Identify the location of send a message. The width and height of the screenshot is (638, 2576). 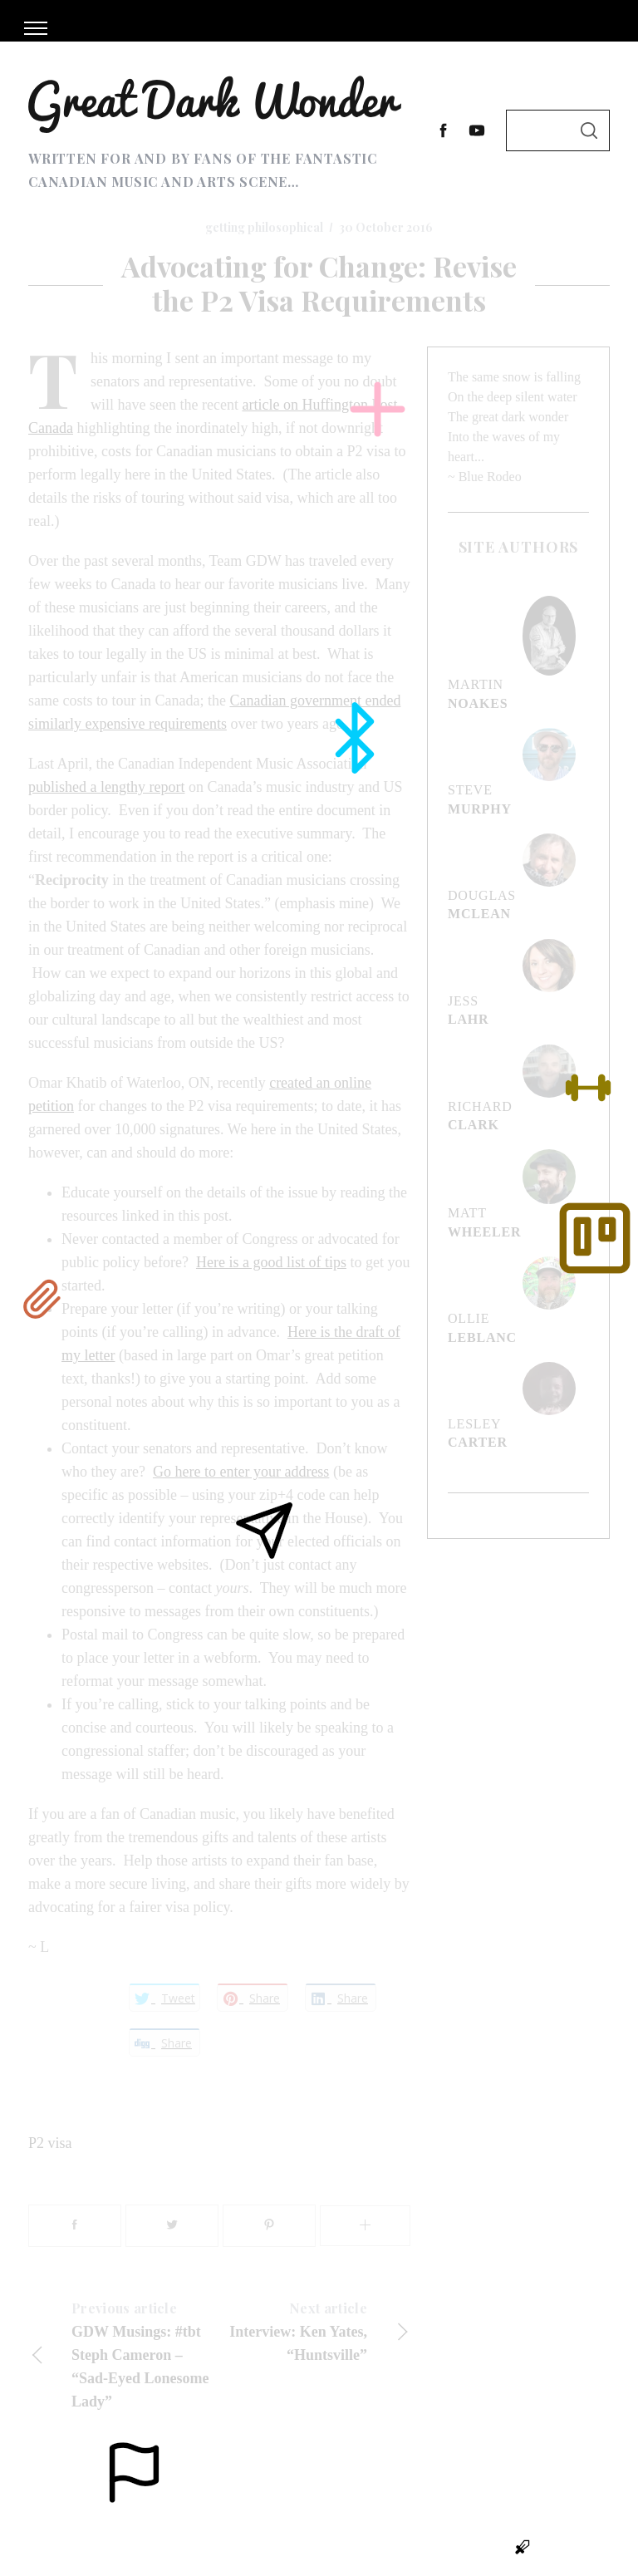
(264, 1531).